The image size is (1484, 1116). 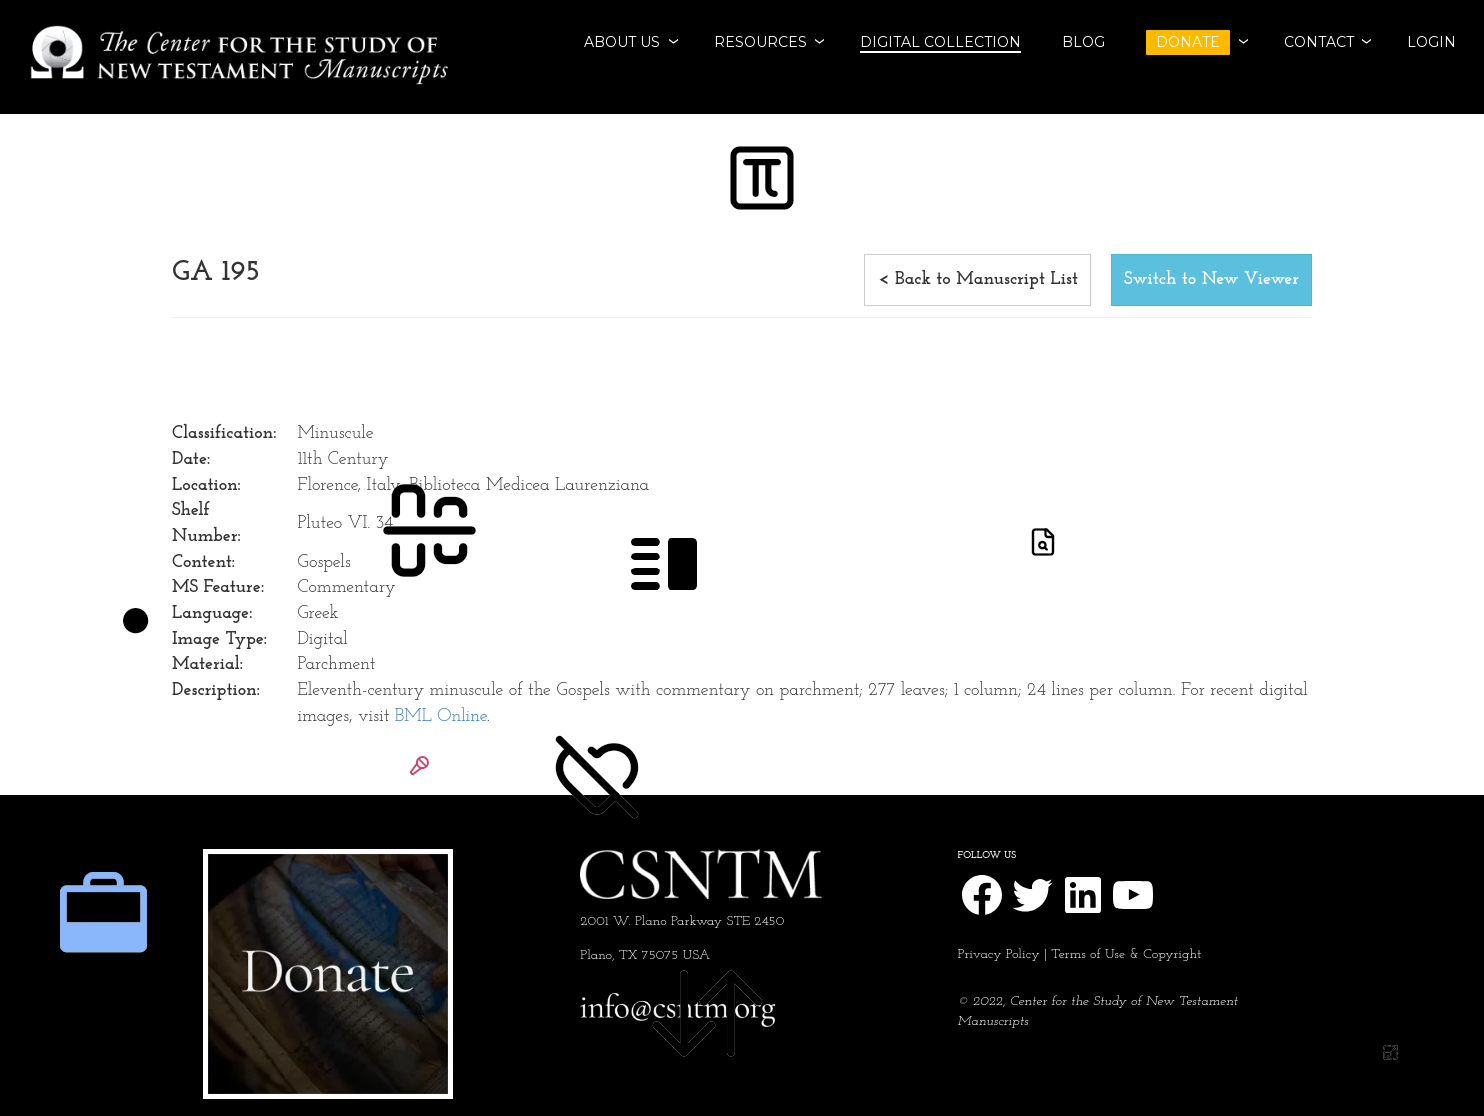 What do you see at coordinates (707, 1013) in the screenshot?
I see `swap or reorder items vertically` at bounding box center [707, 1013].